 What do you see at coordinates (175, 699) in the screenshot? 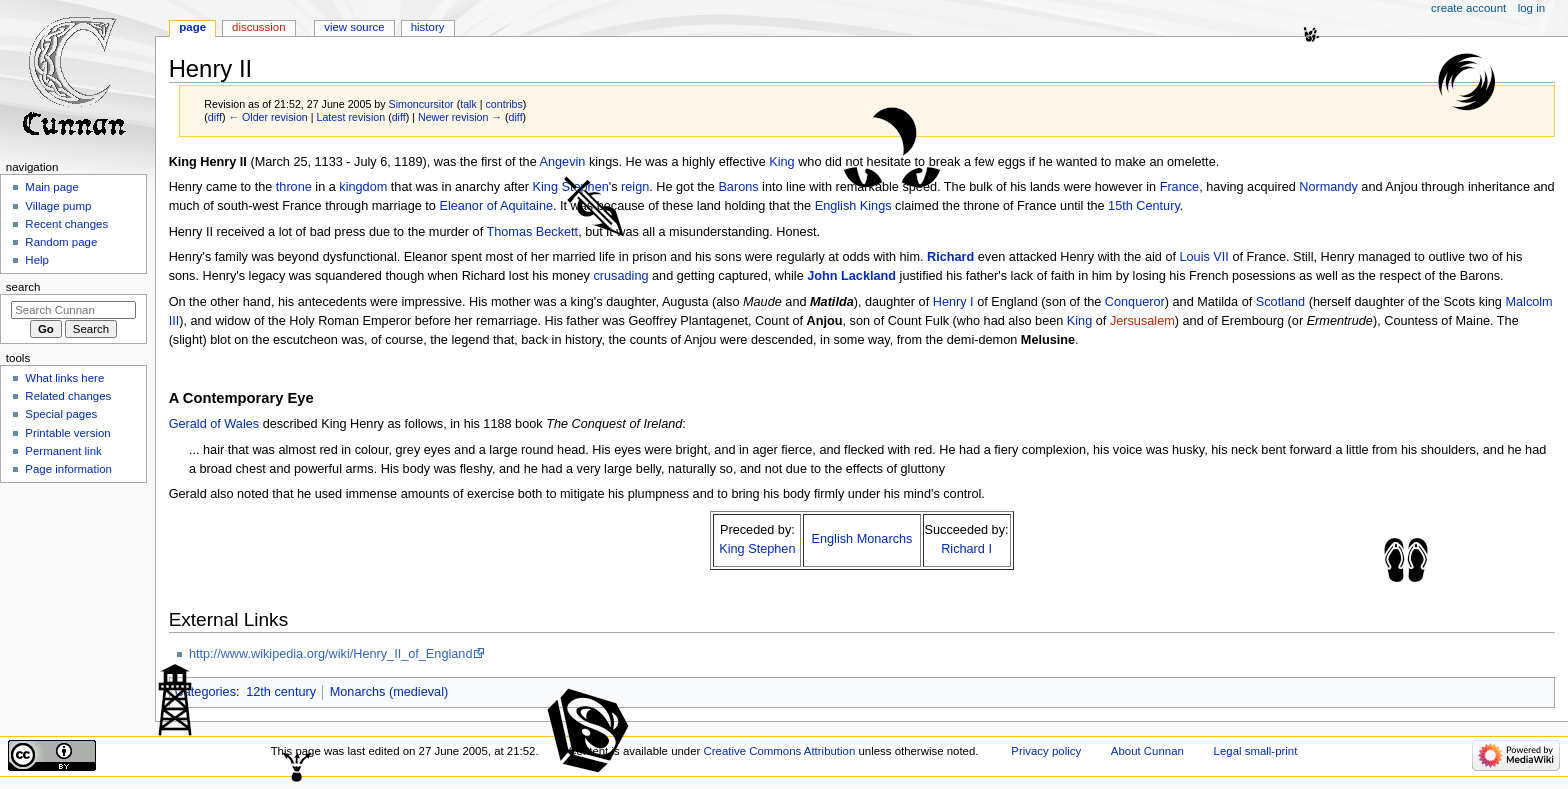
I see `view or access lookout points on a map` at bounding box center [175, 699].